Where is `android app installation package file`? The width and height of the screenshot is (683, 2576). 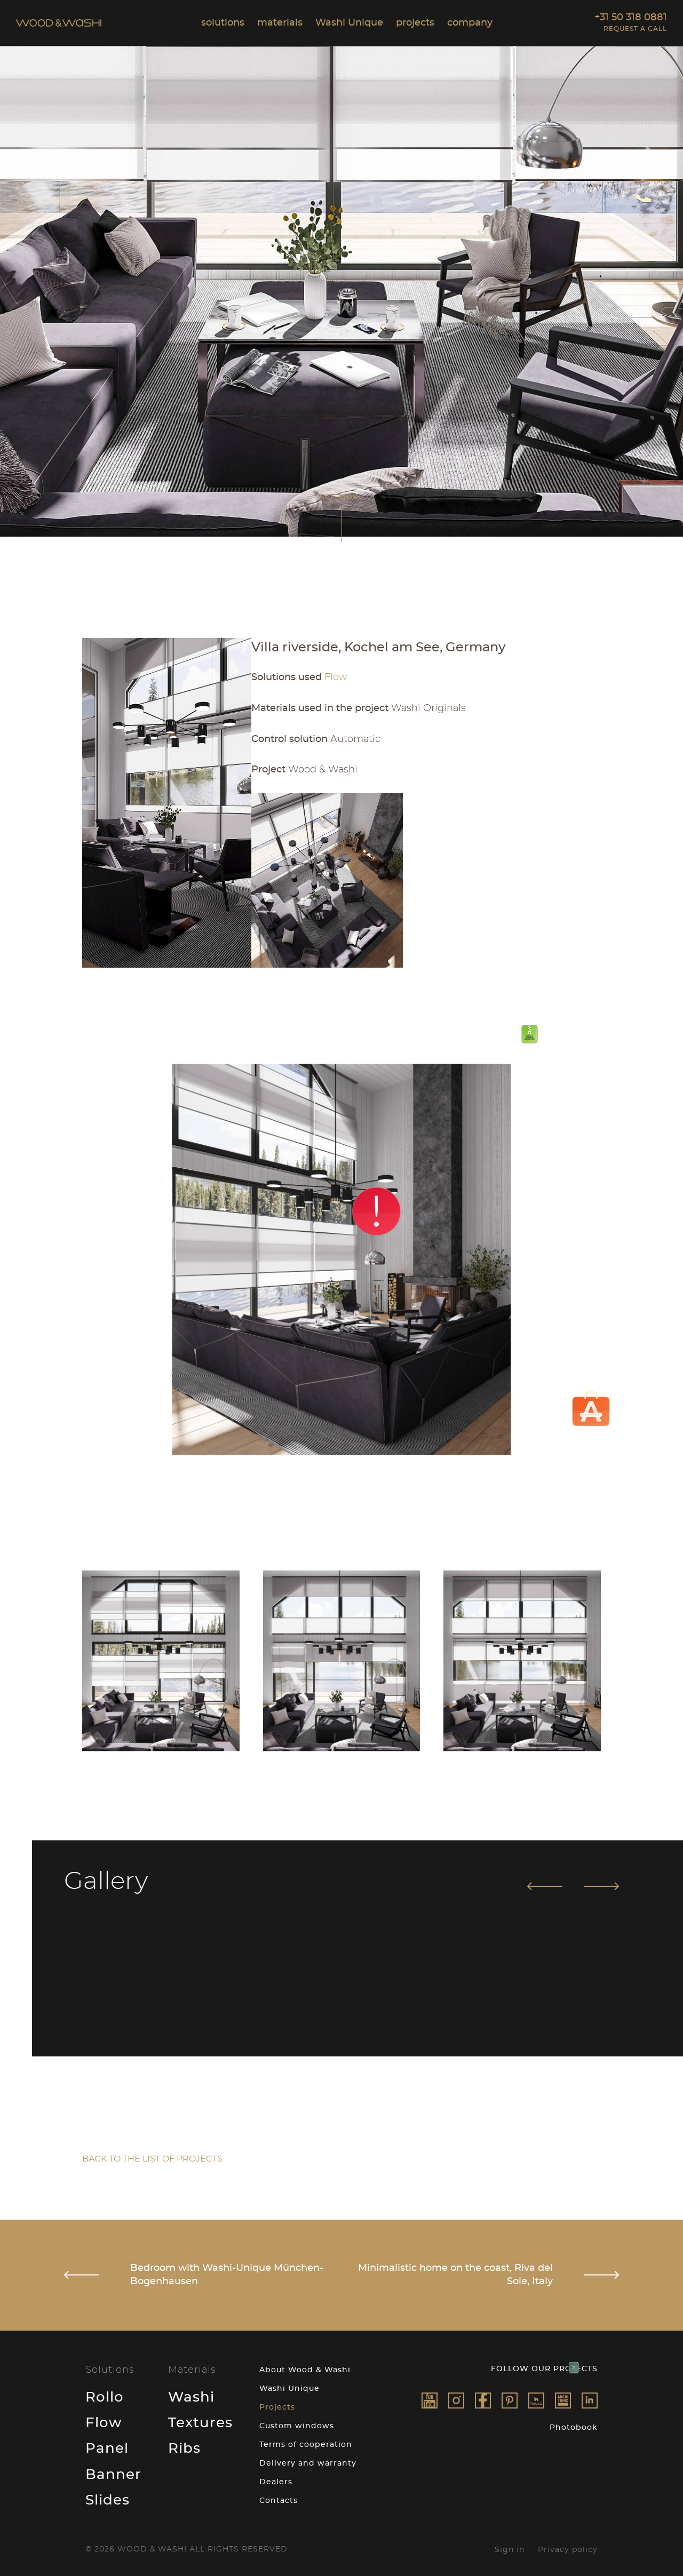
android app installation package file is located at coordinates (529, 1034).